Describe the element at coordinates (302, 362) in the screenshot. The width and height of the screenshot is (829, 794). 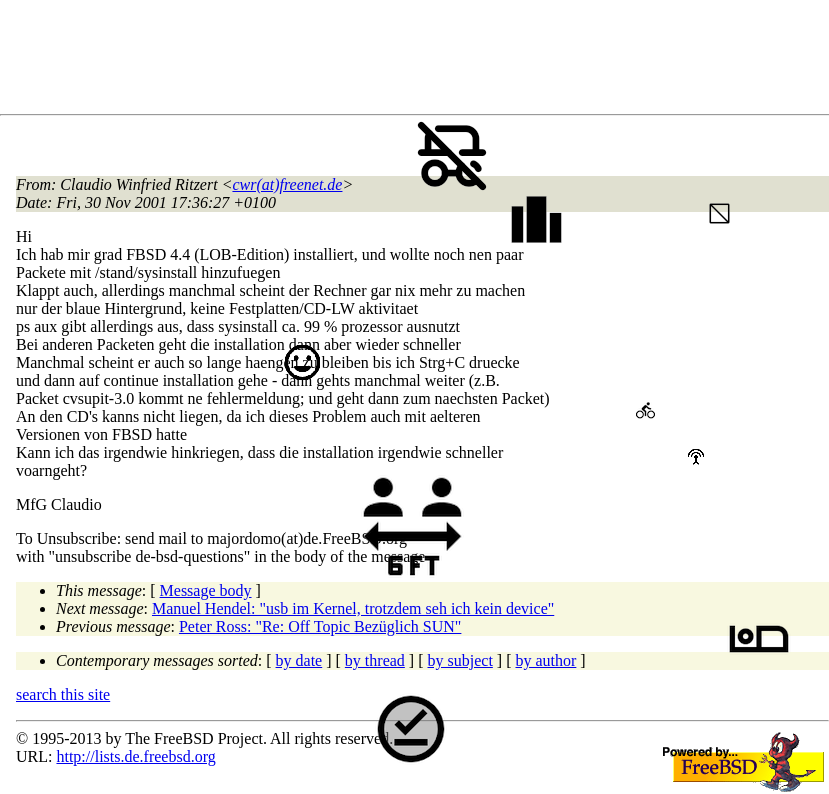
I see `insert an emoji or emoticon` at that location.